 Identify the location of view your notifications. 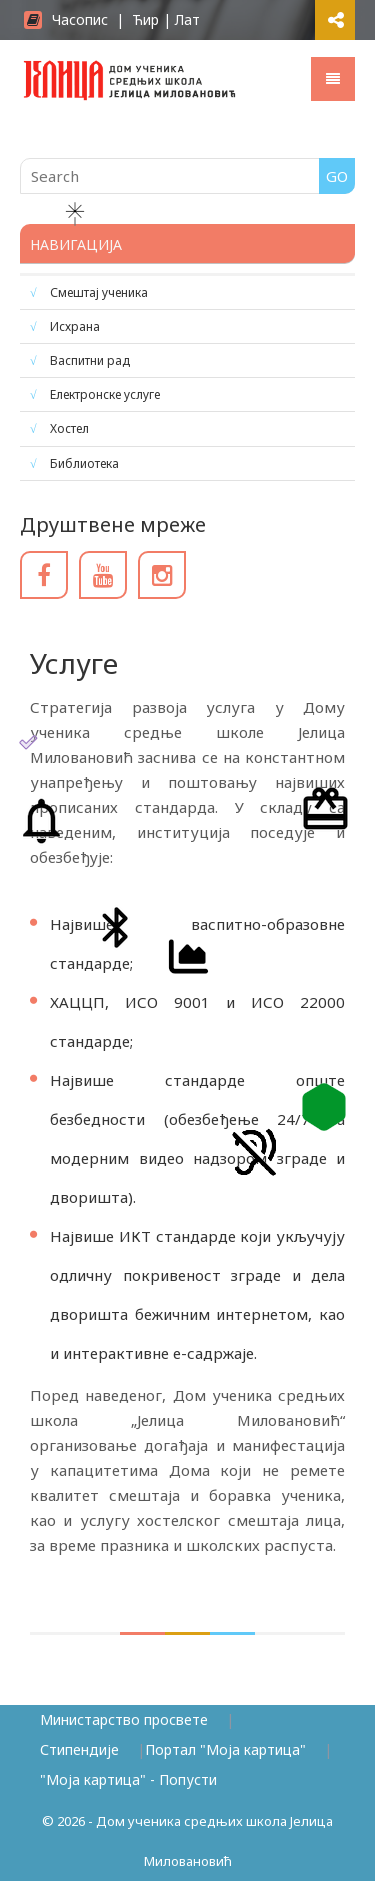
(41, 820).